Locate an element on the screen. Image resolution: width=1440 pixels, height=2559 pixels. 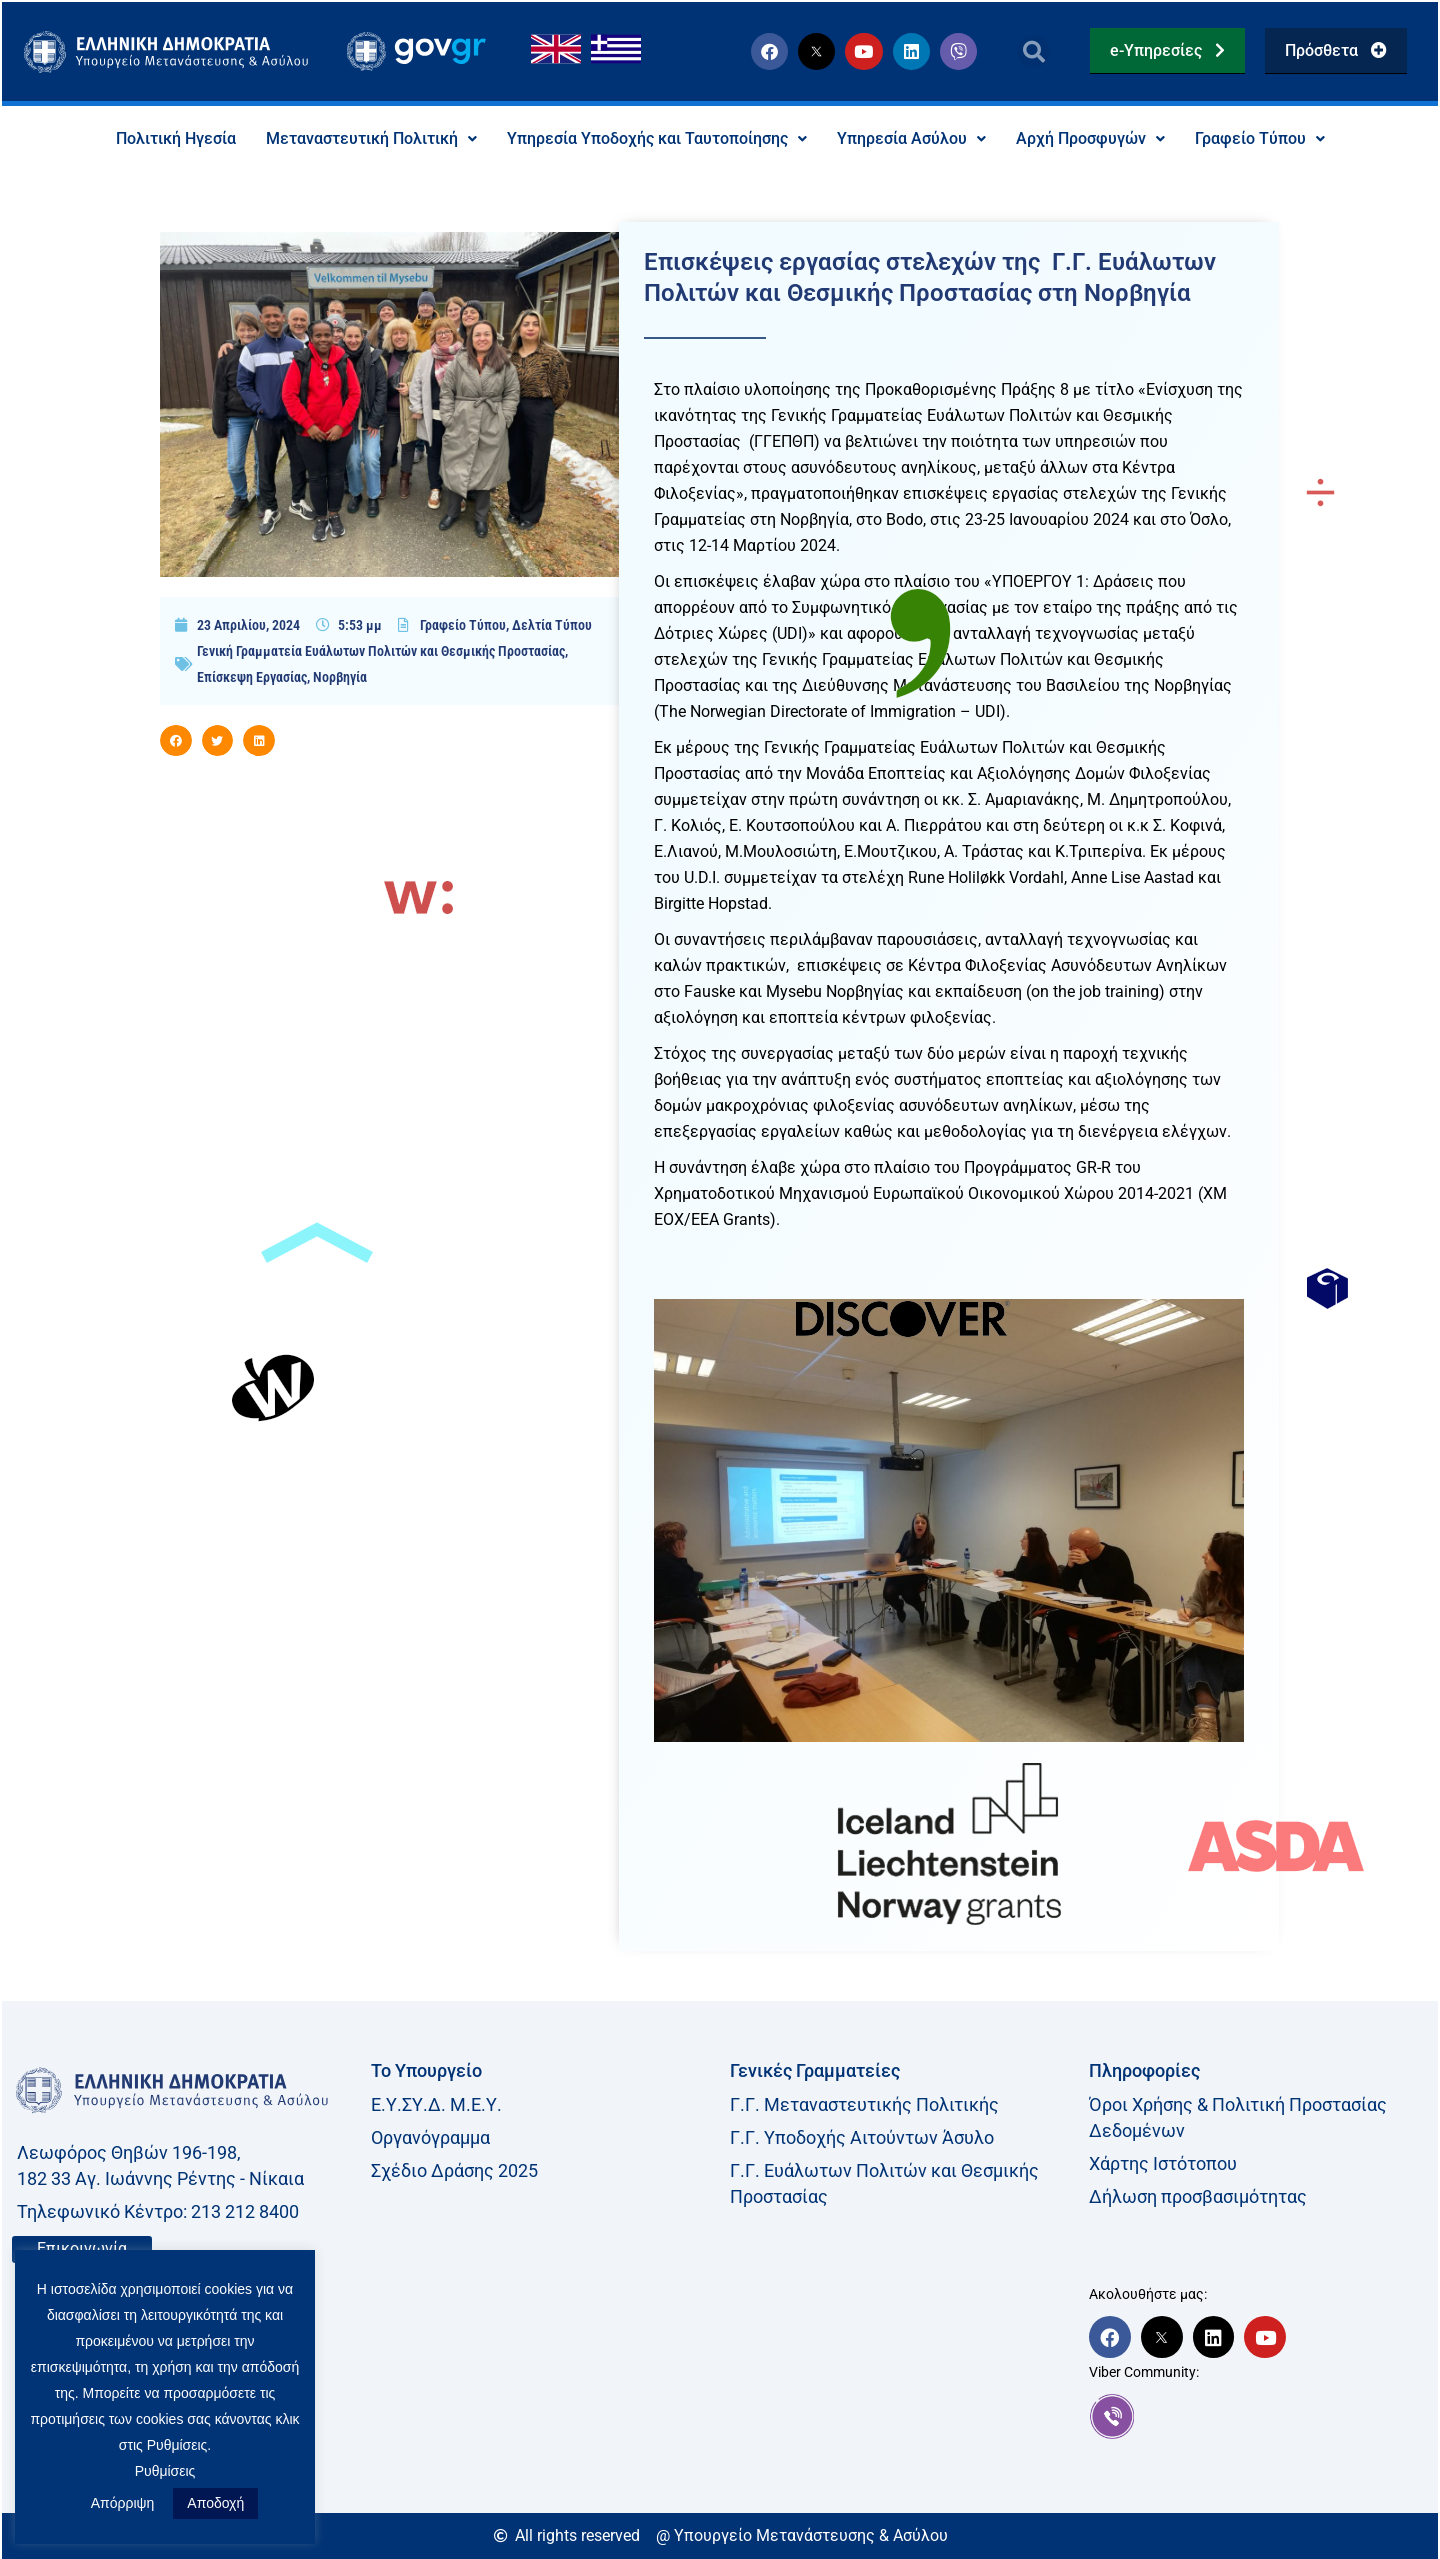
scroll to top of page is located at coordinates (317, 1245).